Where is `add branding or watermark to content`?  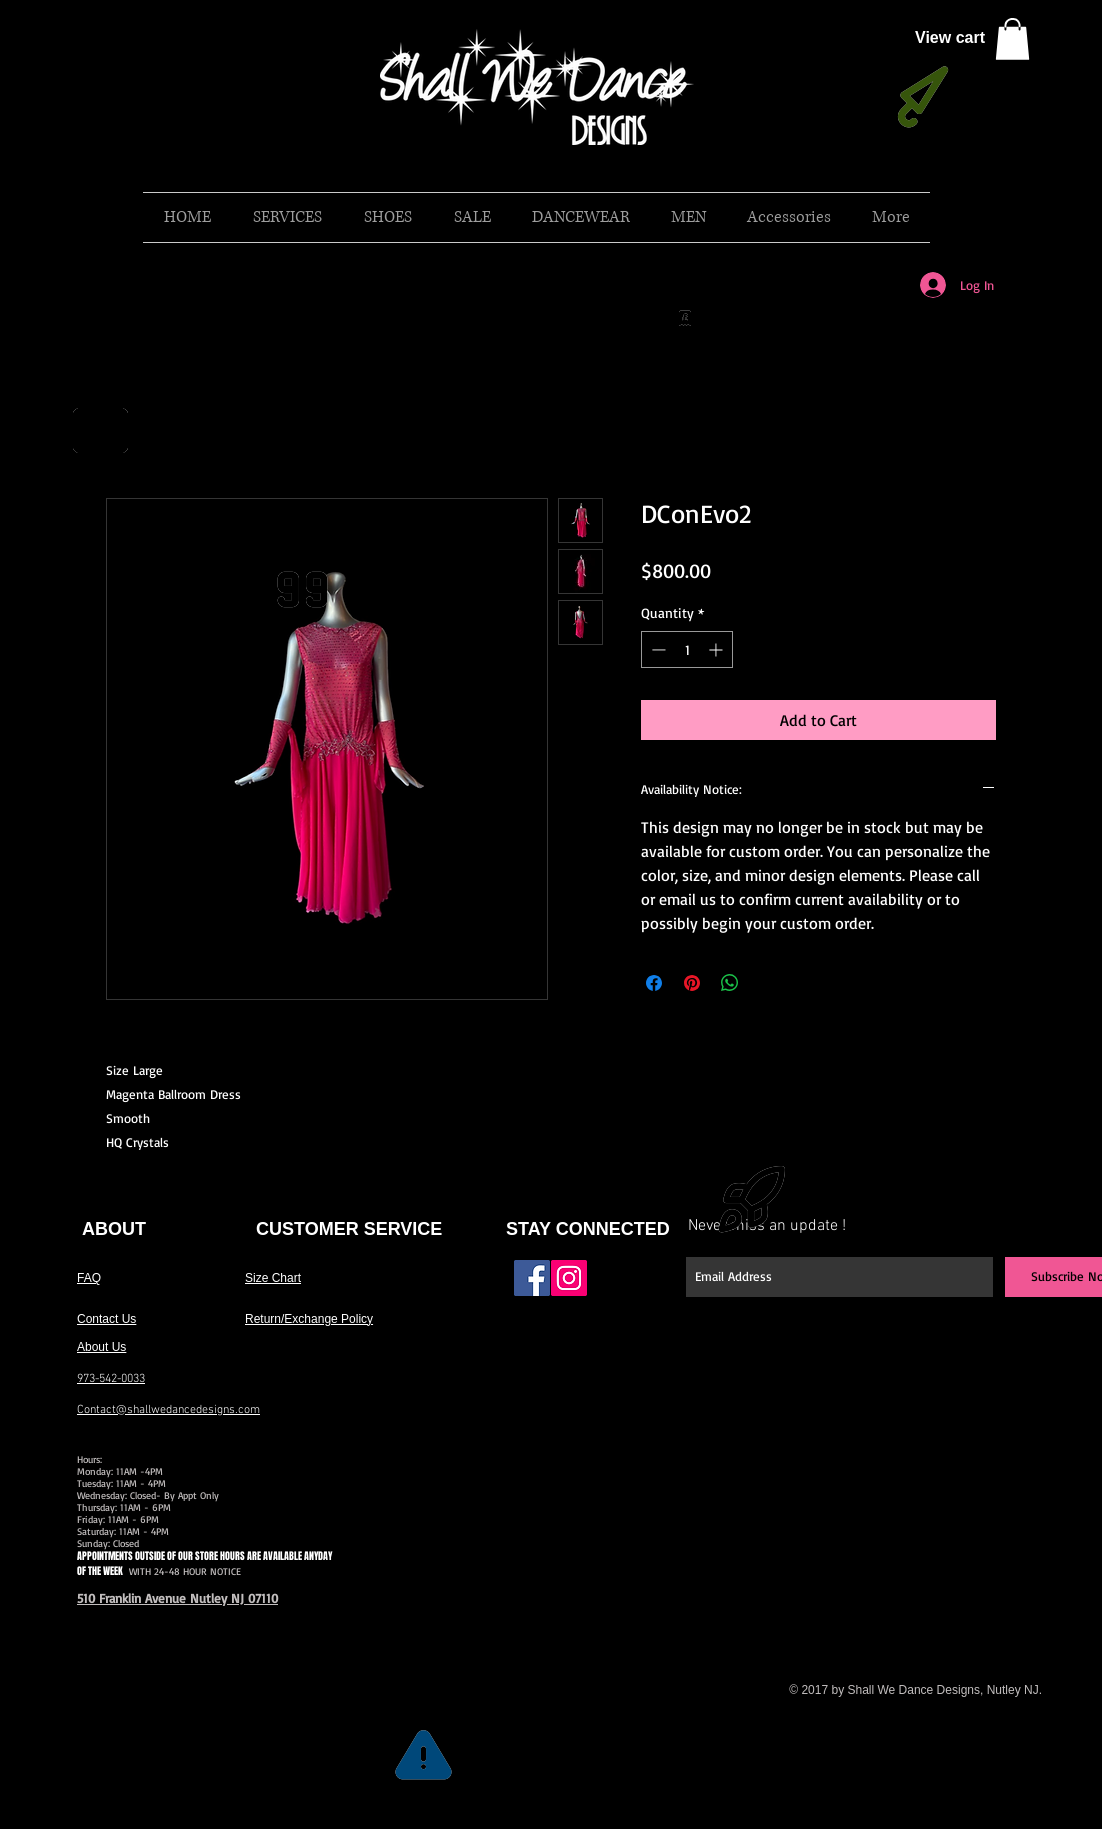
add branding or watermark to content is located at coordinates (100, 430).